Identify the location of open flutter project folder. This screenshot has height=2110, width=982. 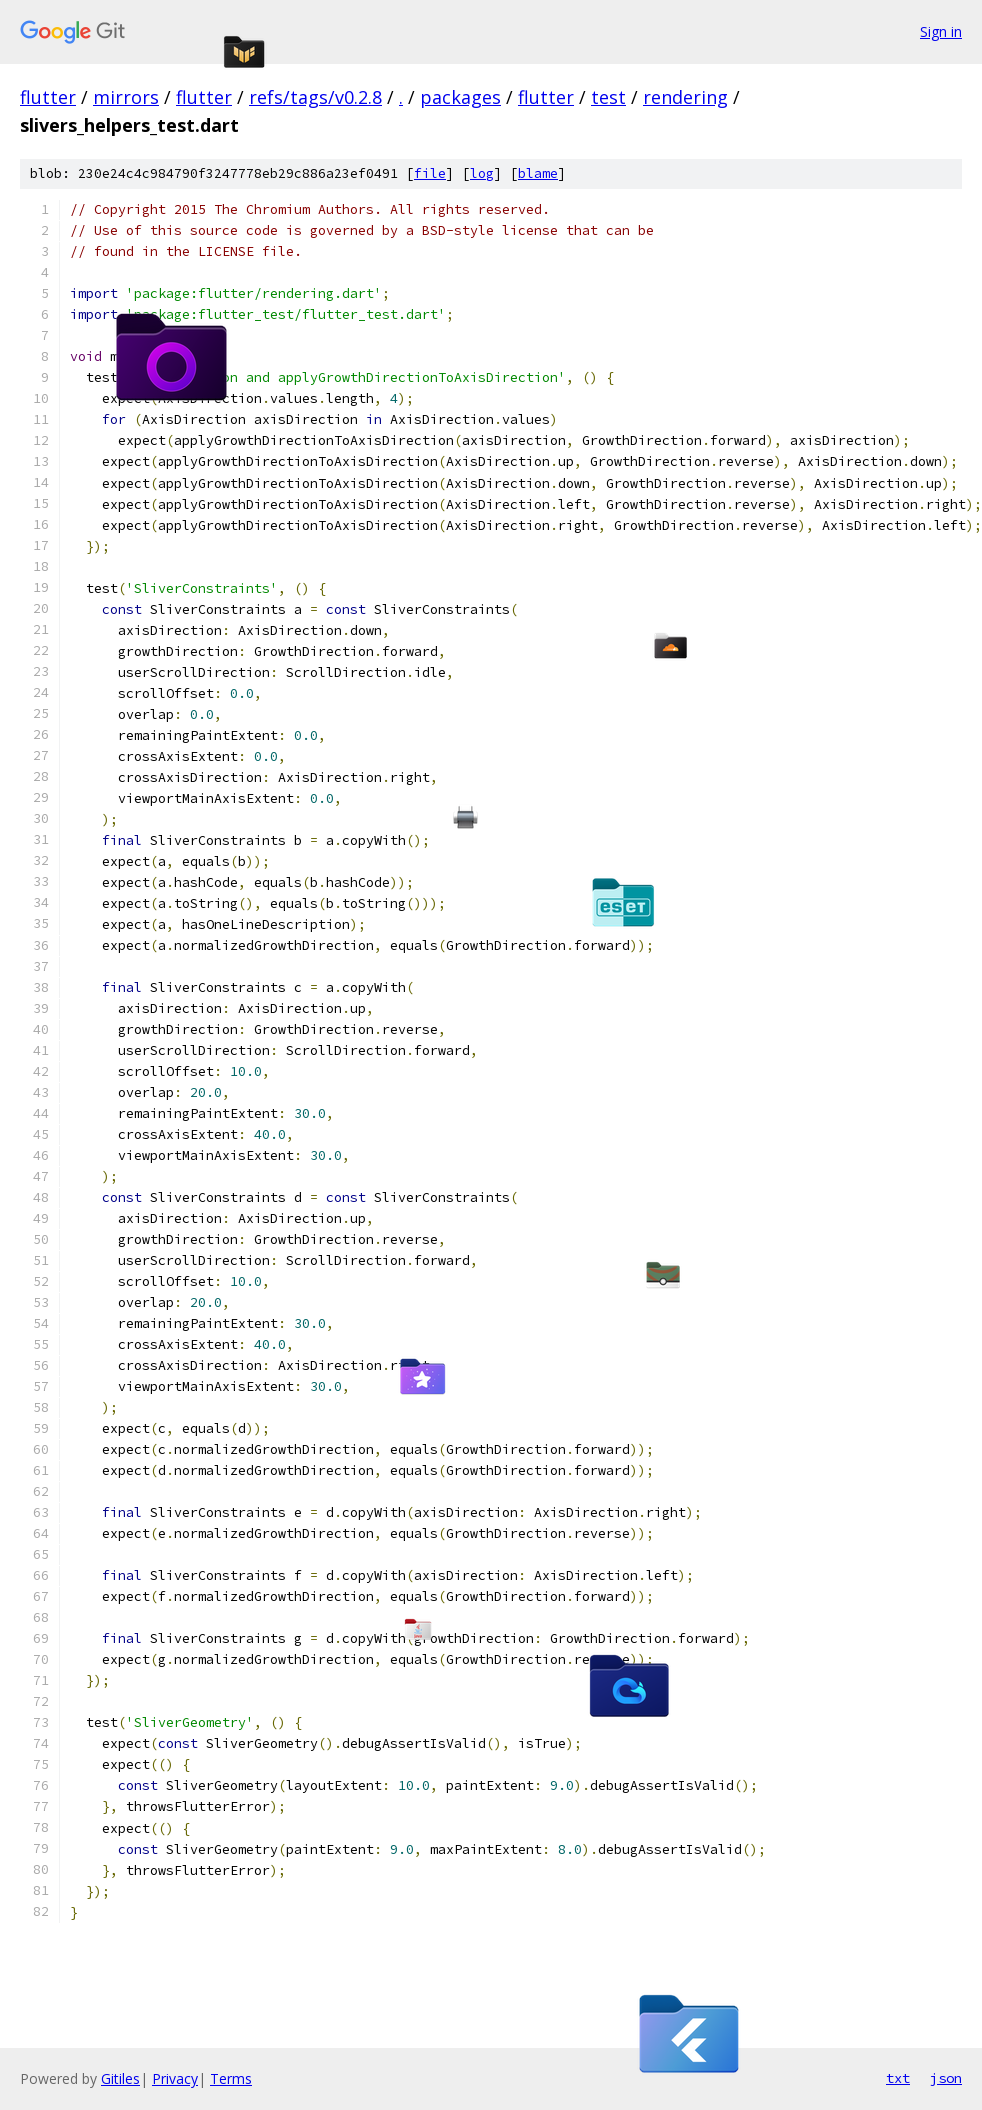
(688, 2036).